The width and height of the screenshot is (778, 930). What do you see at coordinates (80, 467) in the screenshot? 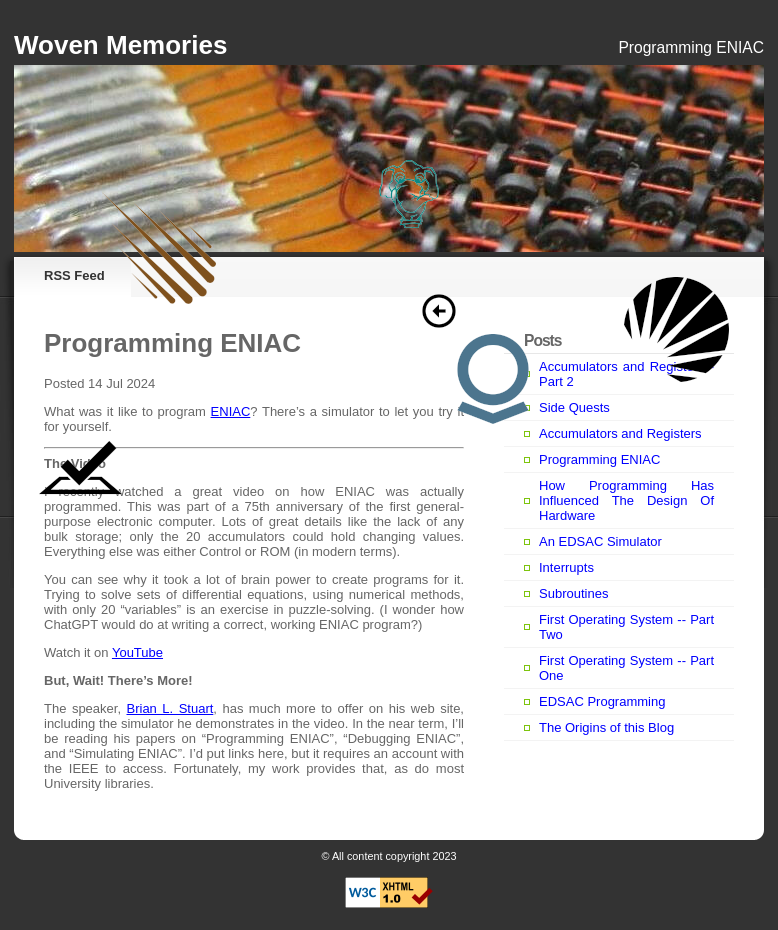
I see `testcafe automated testing framework logo` at bounding box center [80, 467].